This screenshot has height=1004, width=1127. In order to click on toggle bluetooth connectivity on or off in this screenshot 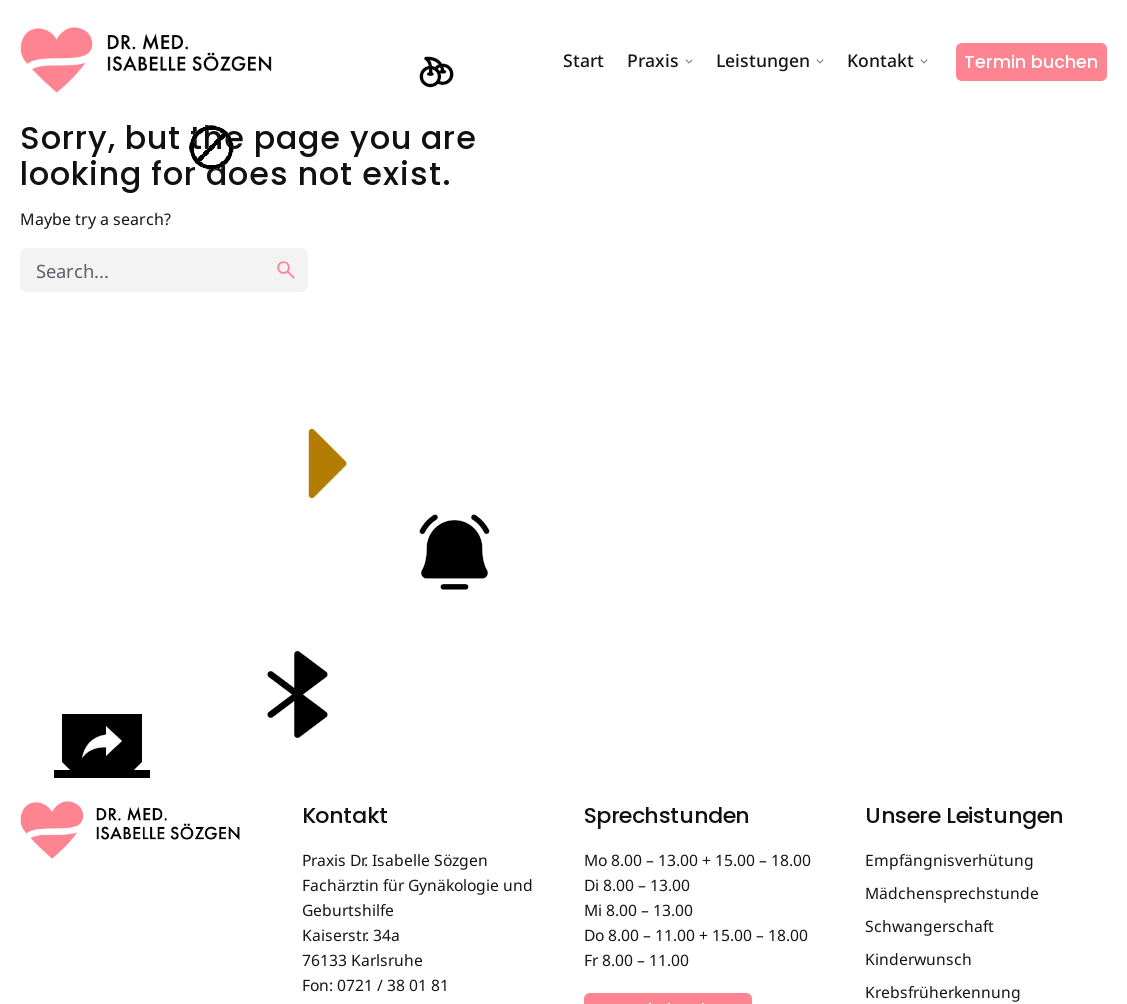, I will do `click(297, 694)`.